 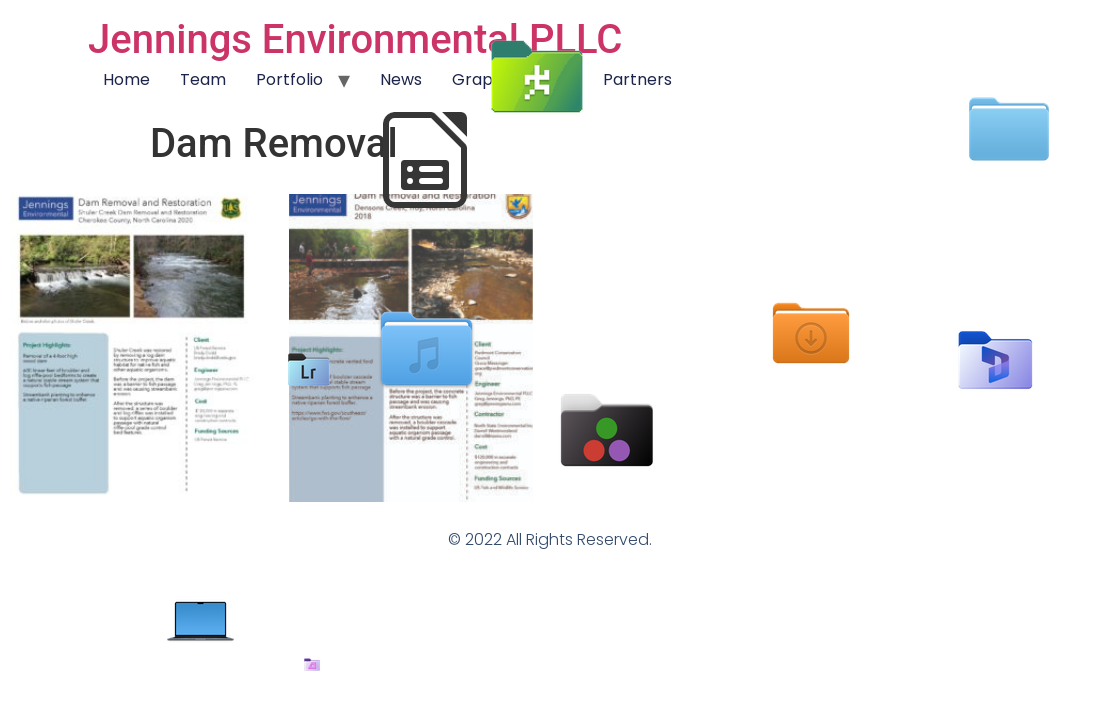 I want to click on open julia programming language project folder, so click(x=606, y=432).